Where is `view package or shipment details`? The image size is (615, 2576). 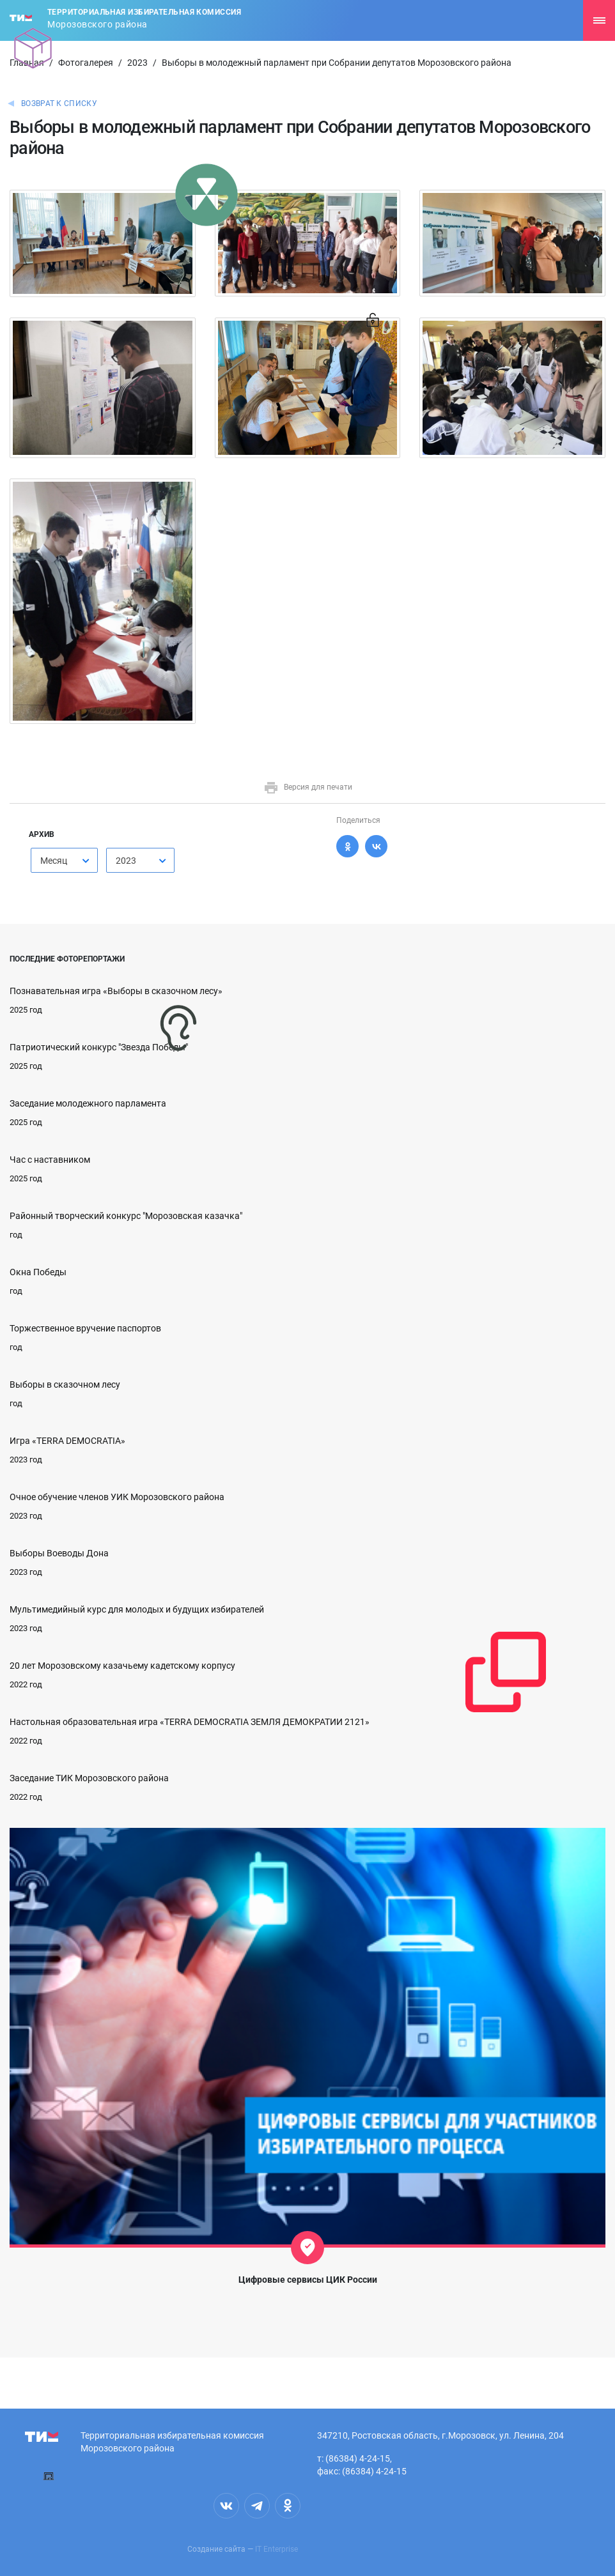
view package or shipment details is located at coordinates (33, 48).